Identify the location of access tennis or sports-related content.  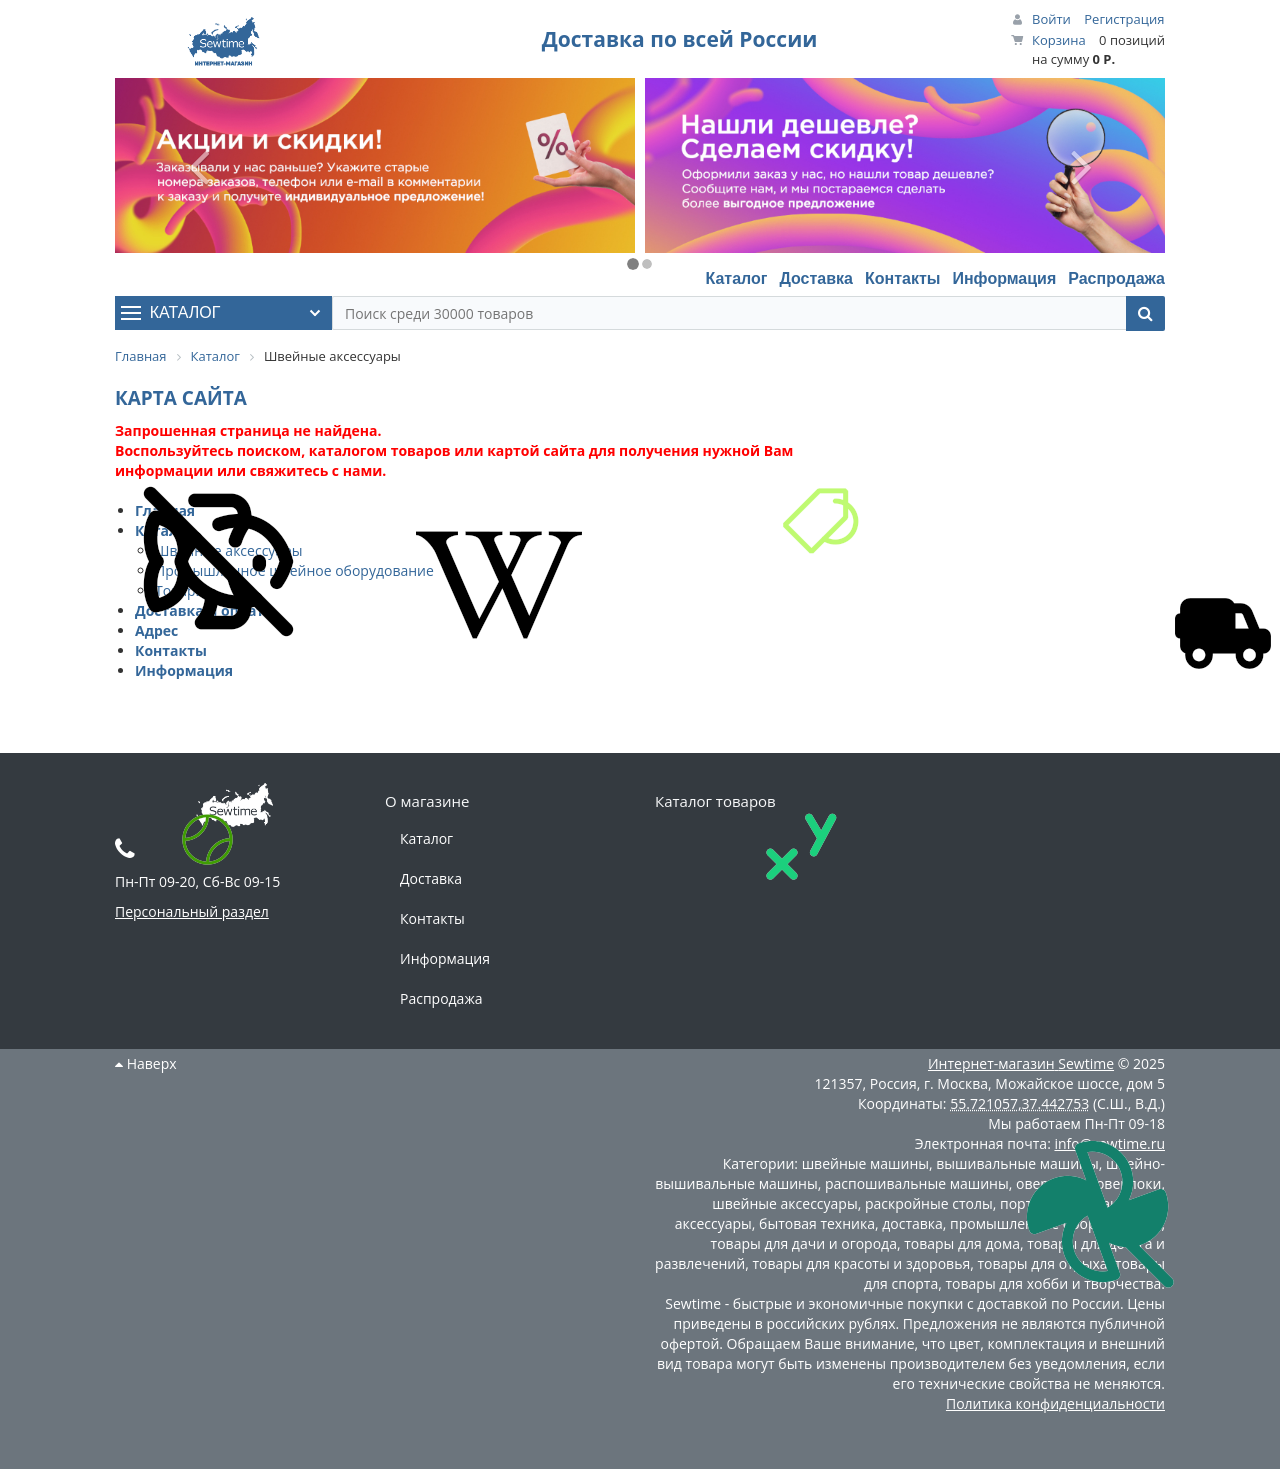
(207, 839).